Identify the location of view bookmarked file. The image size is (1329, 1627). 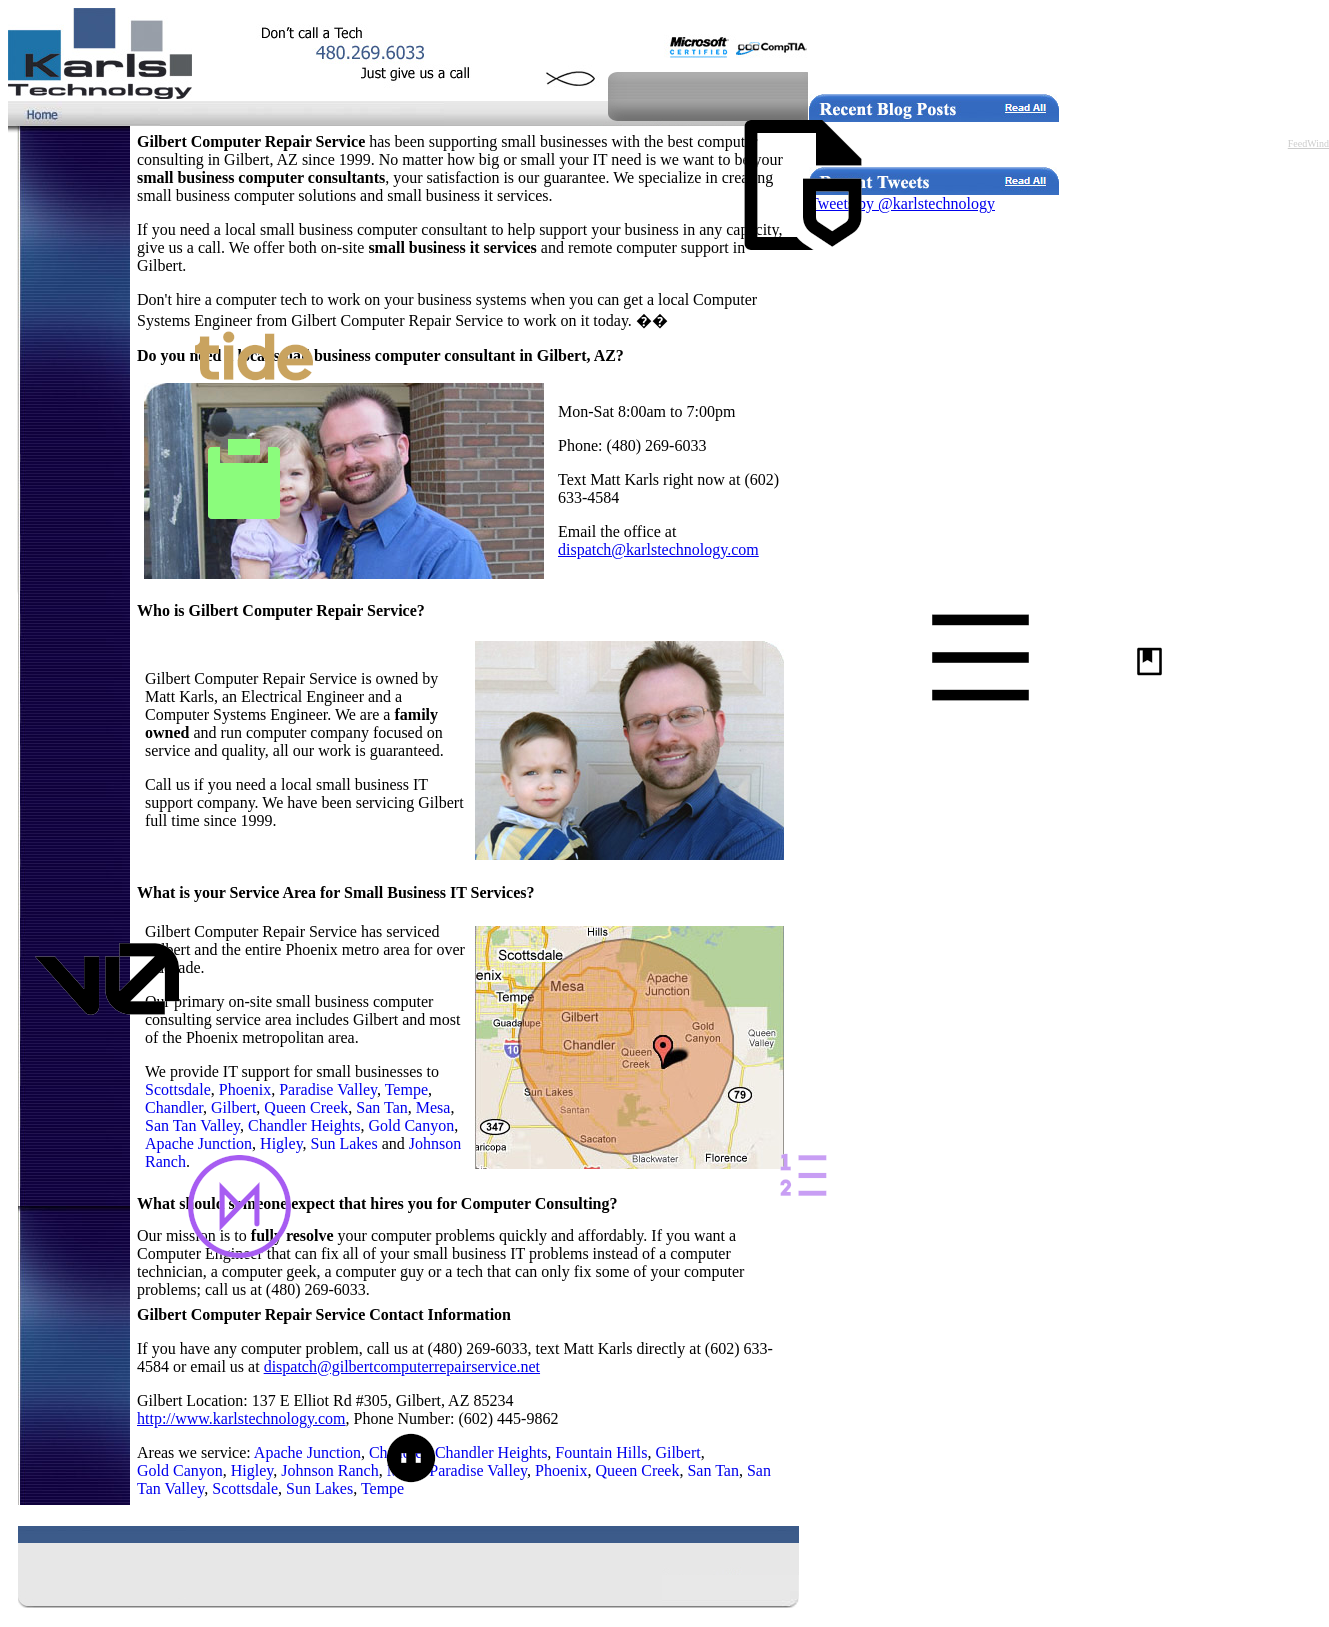
(1149, 661).